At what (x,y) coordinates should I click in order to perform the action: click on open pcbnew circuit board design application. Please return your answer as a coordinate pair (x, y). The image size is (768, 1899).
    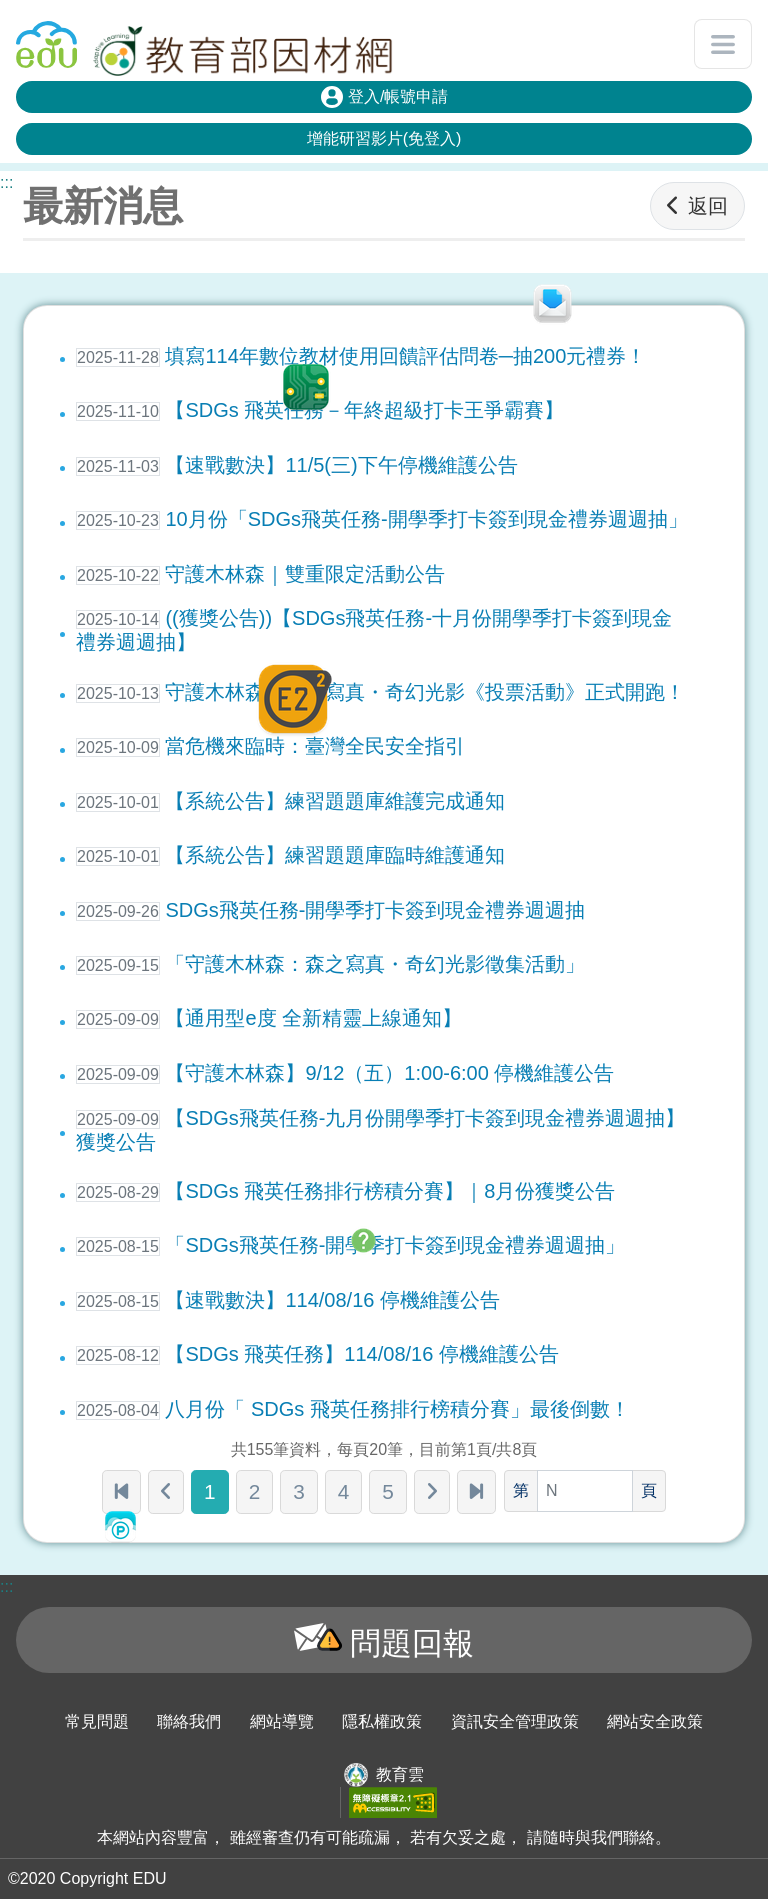
    Looking at the image, I should click on (306, 387).